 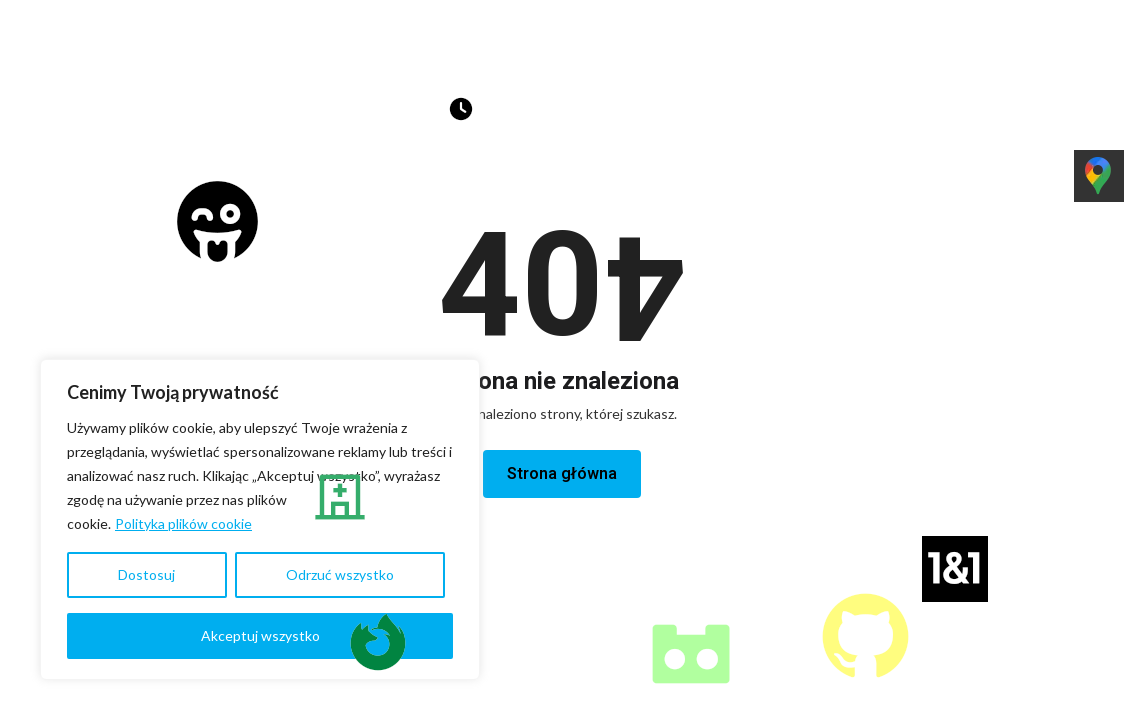 What do you see at coordinates (378, 642) in the screenshot?
I see `open Mozilla Firefox browser` at bounding box center [378, 642].